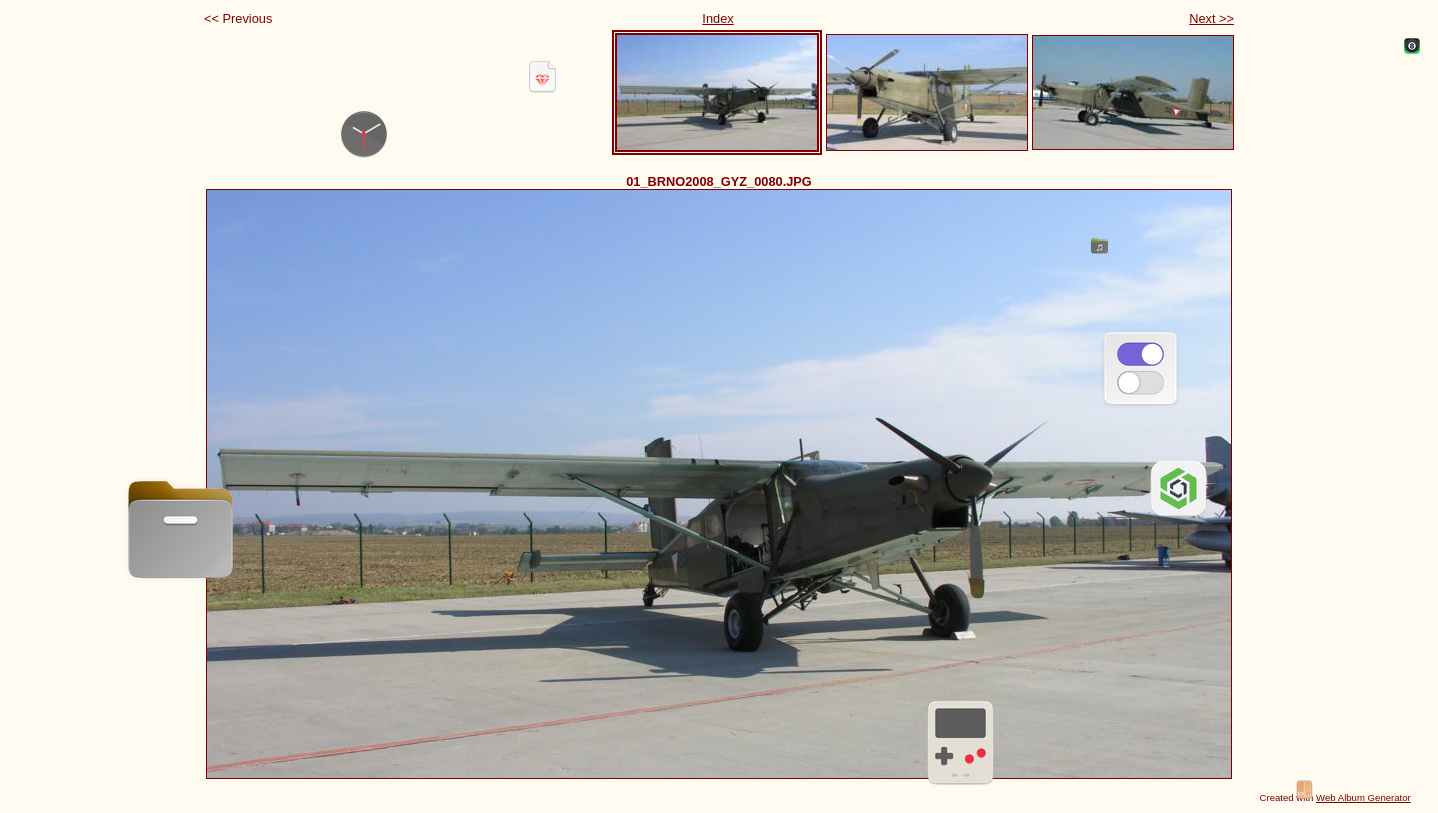 This screenshot has width=1438, height=813. I want to click on open the clock app, so click(364, 134).